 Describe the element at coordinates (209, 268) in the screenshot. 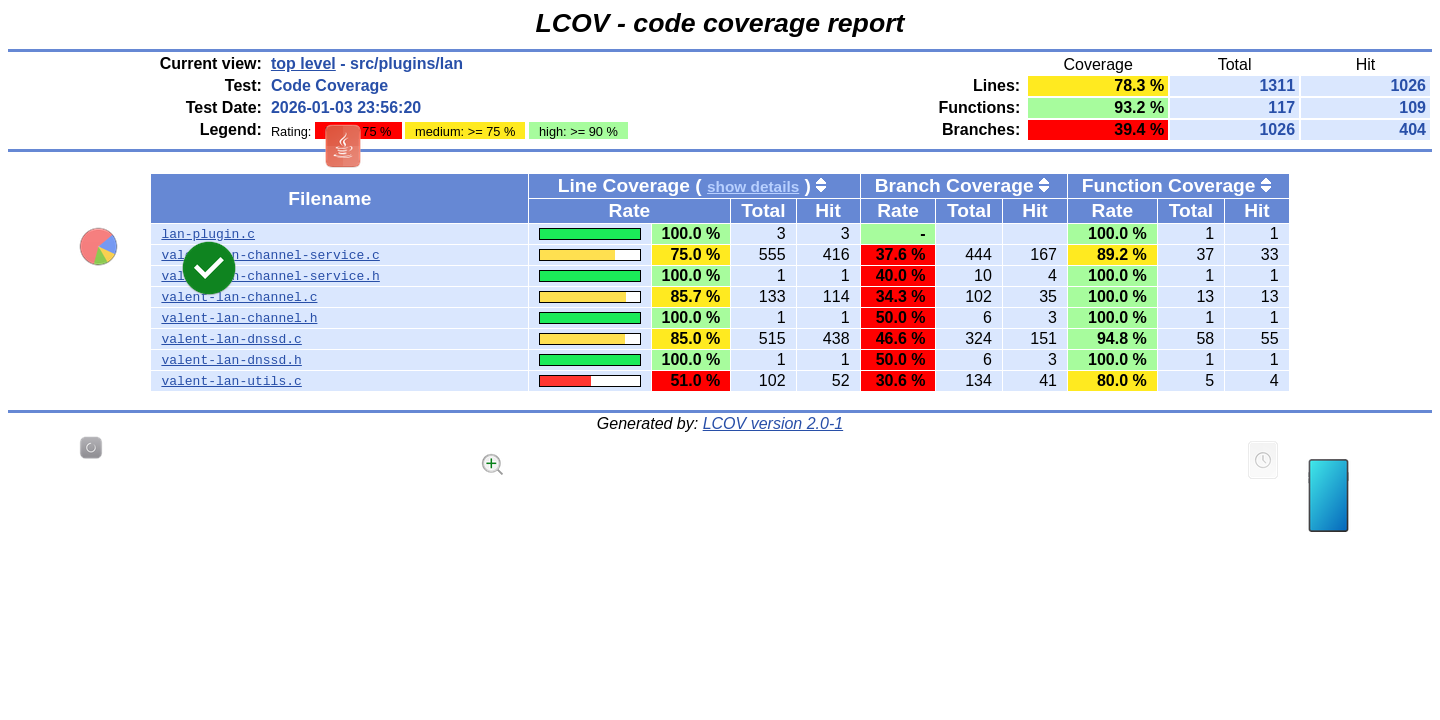

I see `apply mail filters to messages` at that location.